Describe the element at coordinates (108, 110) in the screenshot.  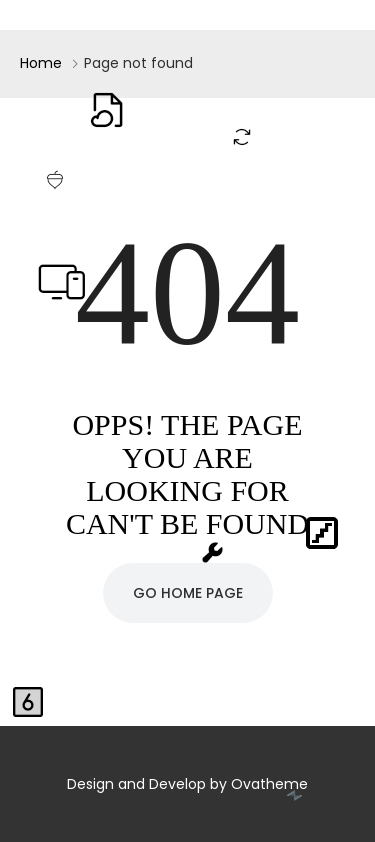
I see `access cloud-synced files` at that location.